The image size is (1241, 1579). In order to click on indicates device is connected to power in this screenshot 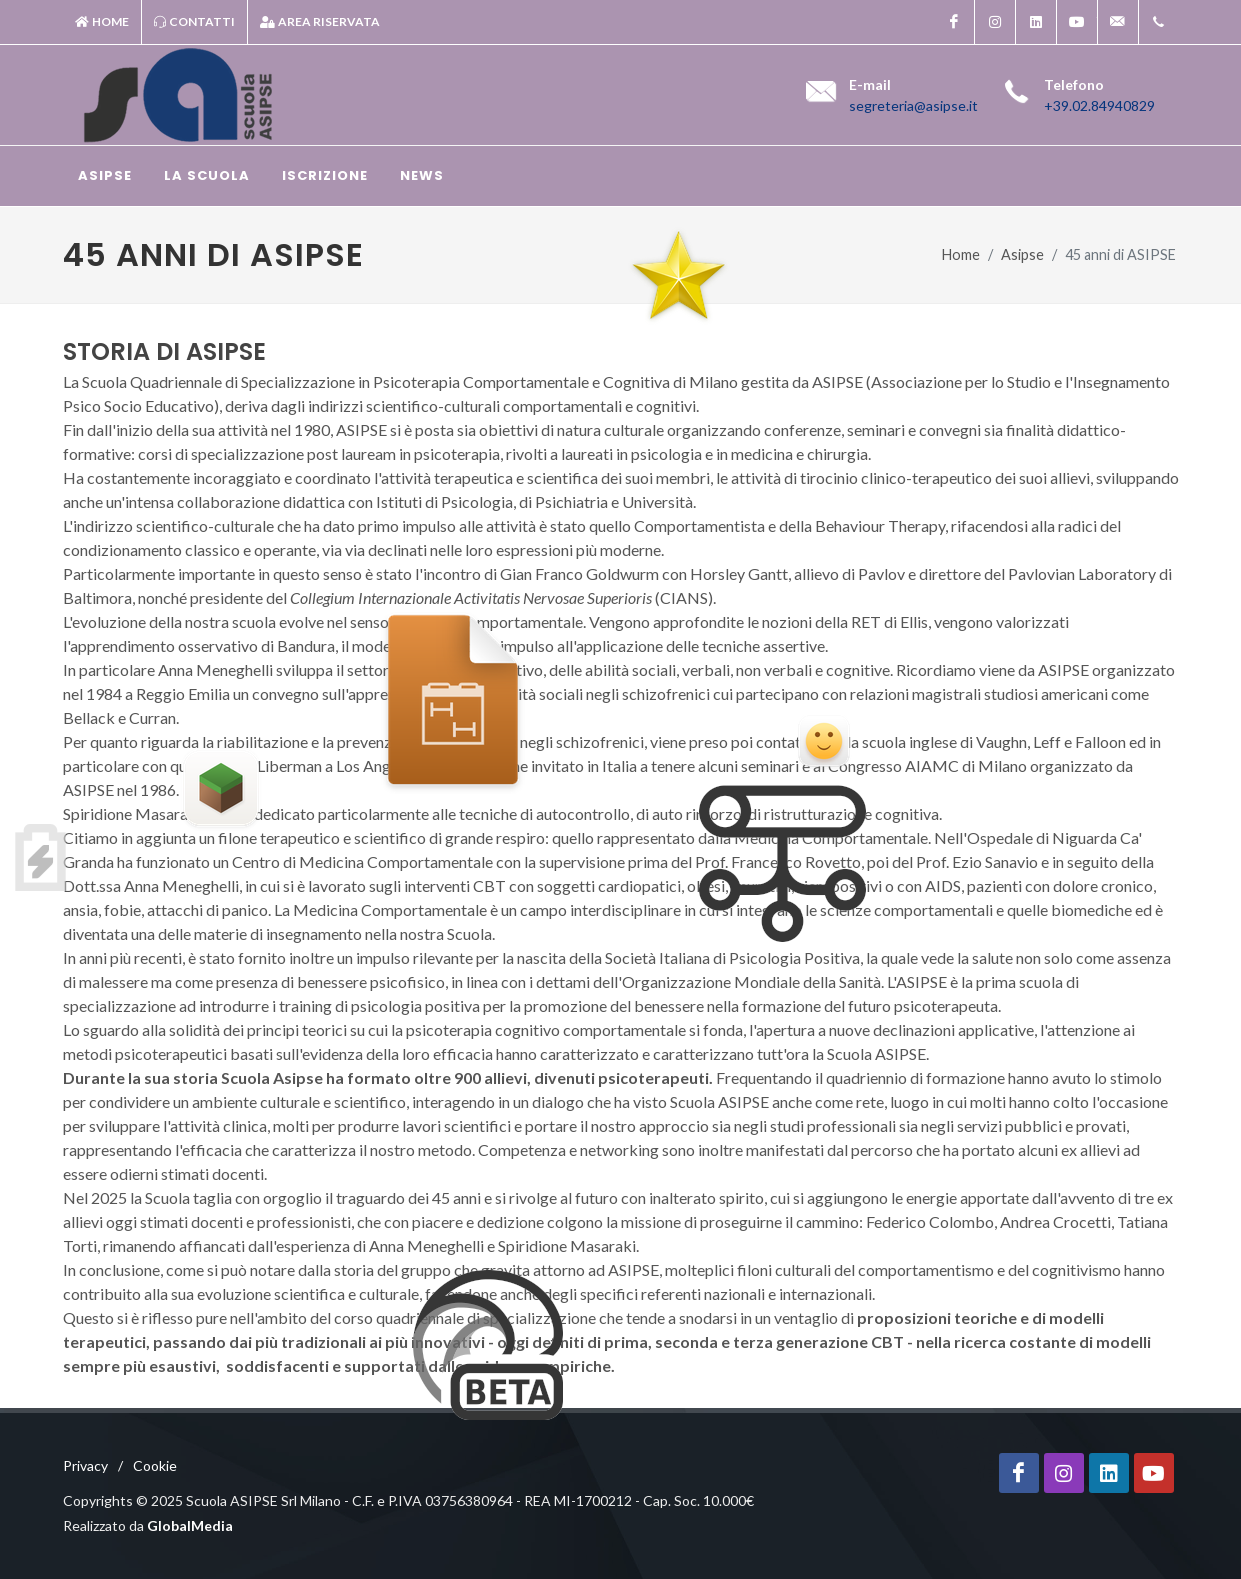, I will do `click(40, 857)`.